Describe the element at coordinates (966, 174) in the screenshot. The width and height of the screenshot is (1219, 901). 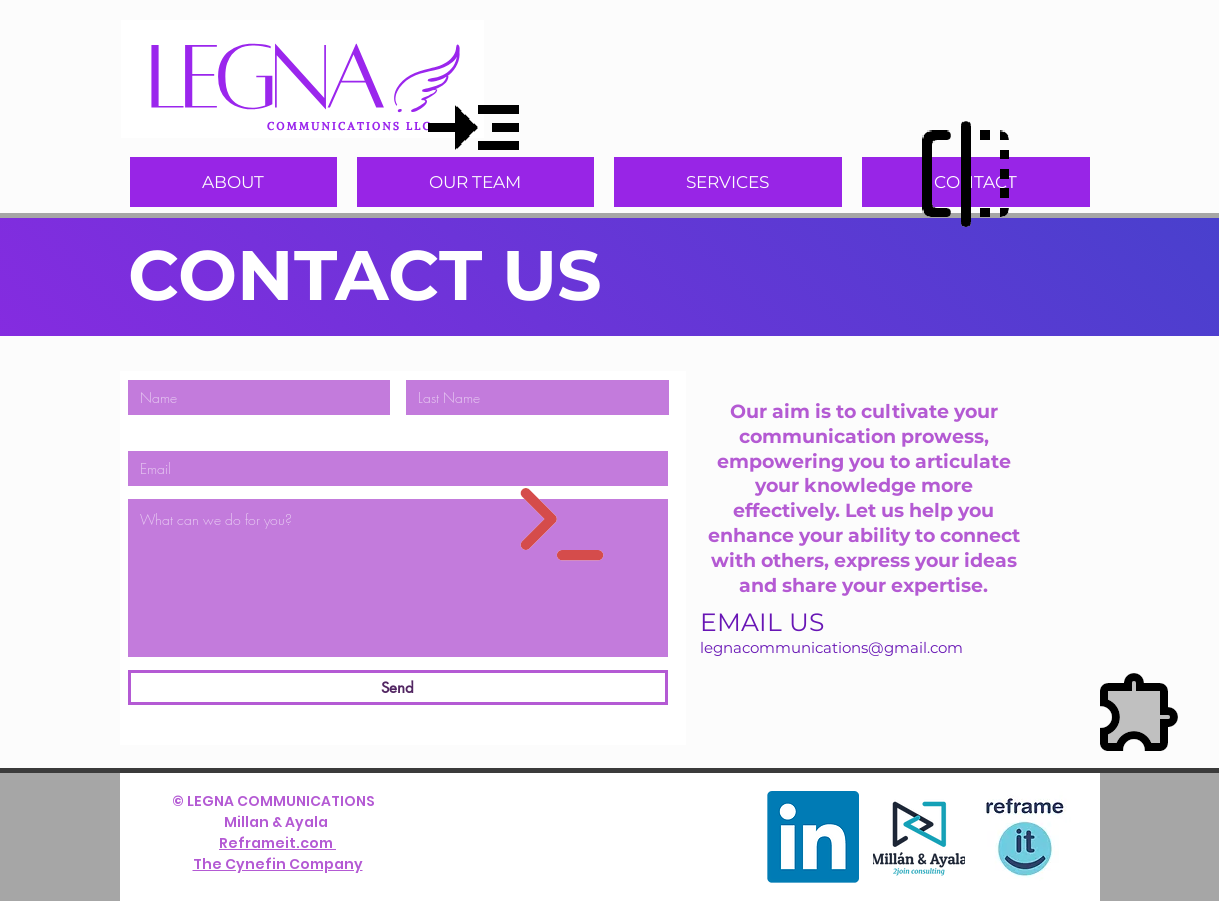
I see `flip image horizontally` at that location.